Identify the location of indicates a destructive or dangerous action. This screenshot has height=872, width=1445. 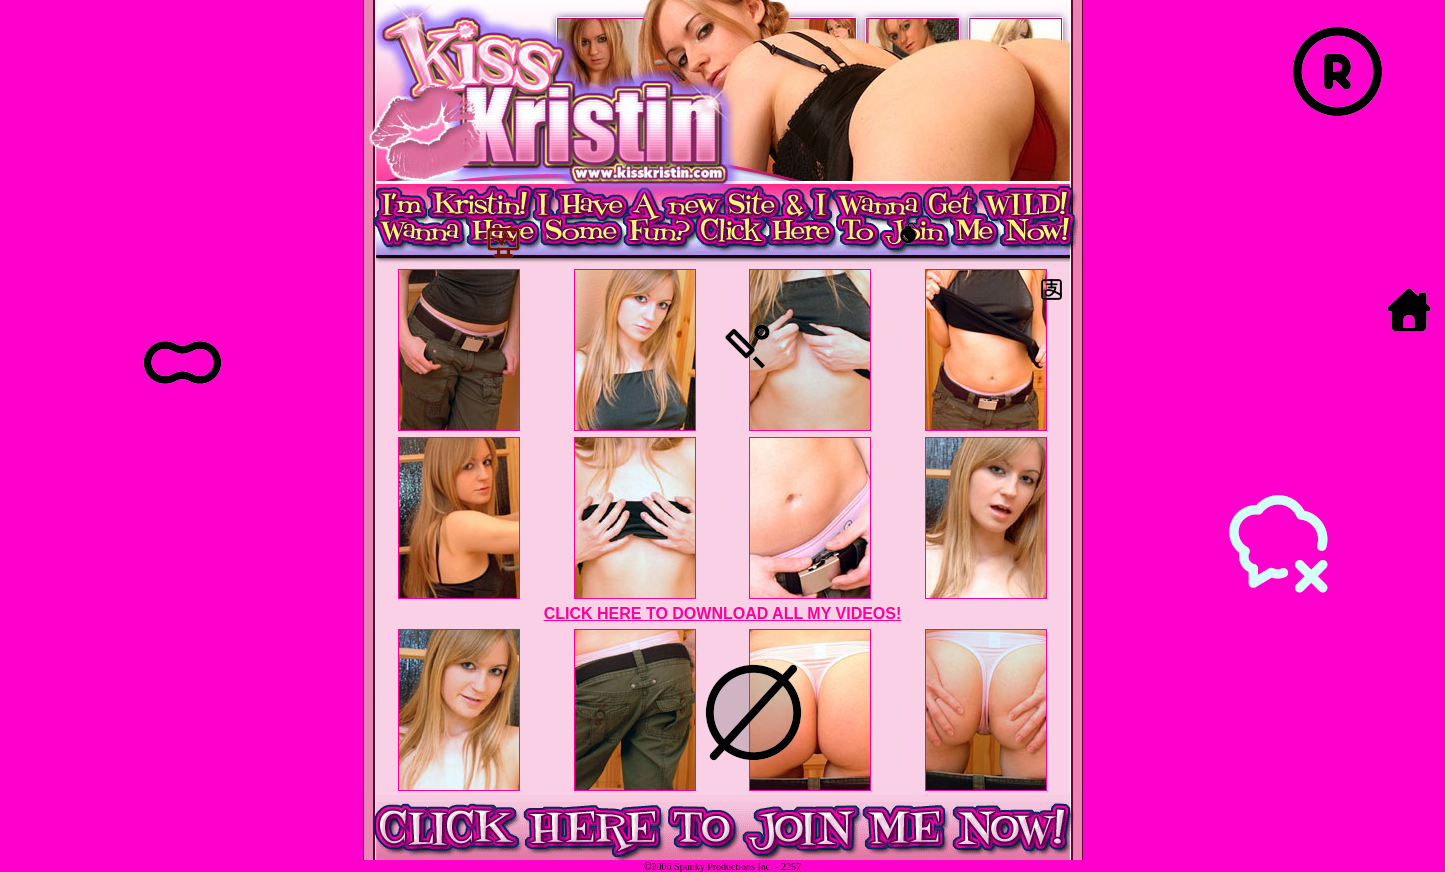
(909, 232).